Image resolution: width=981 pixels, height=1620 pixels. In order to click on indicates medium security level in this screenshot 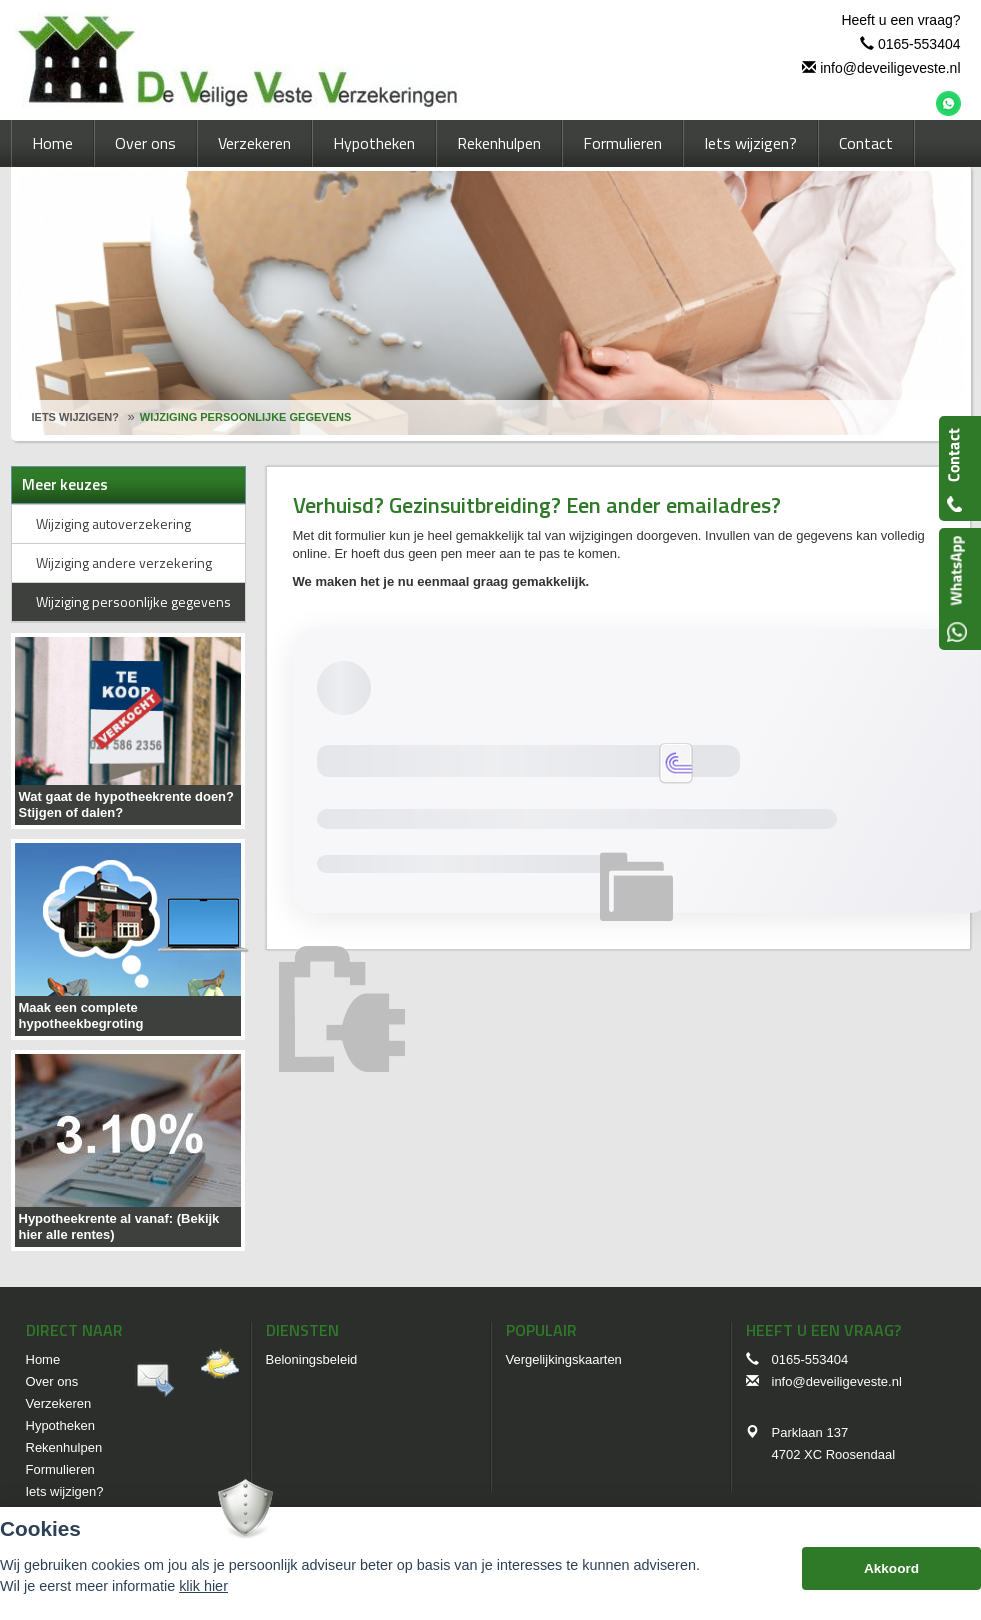, I will do `click(245, 1508)`.